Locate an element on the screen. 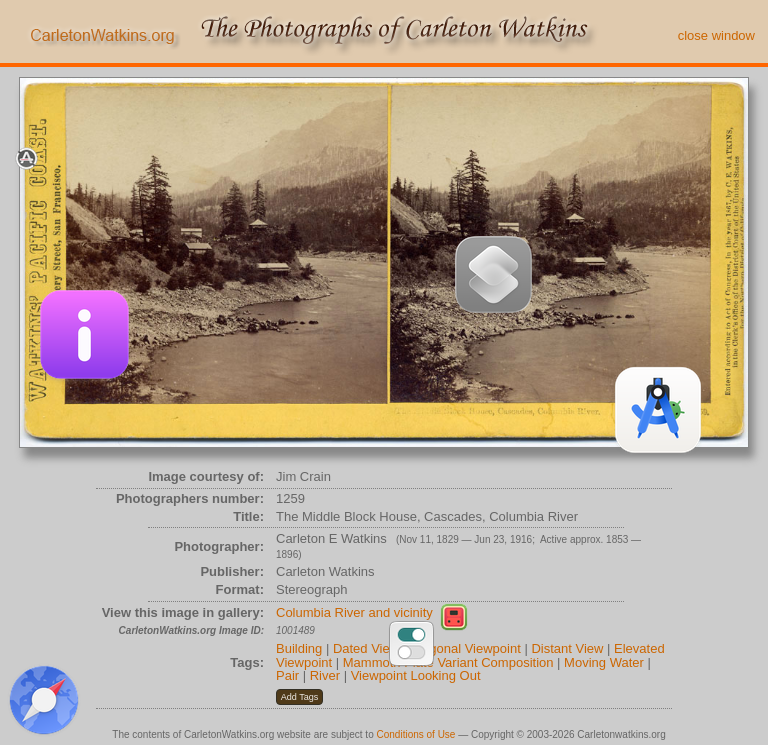  open the software update manager is located at coordinates (26, 158).